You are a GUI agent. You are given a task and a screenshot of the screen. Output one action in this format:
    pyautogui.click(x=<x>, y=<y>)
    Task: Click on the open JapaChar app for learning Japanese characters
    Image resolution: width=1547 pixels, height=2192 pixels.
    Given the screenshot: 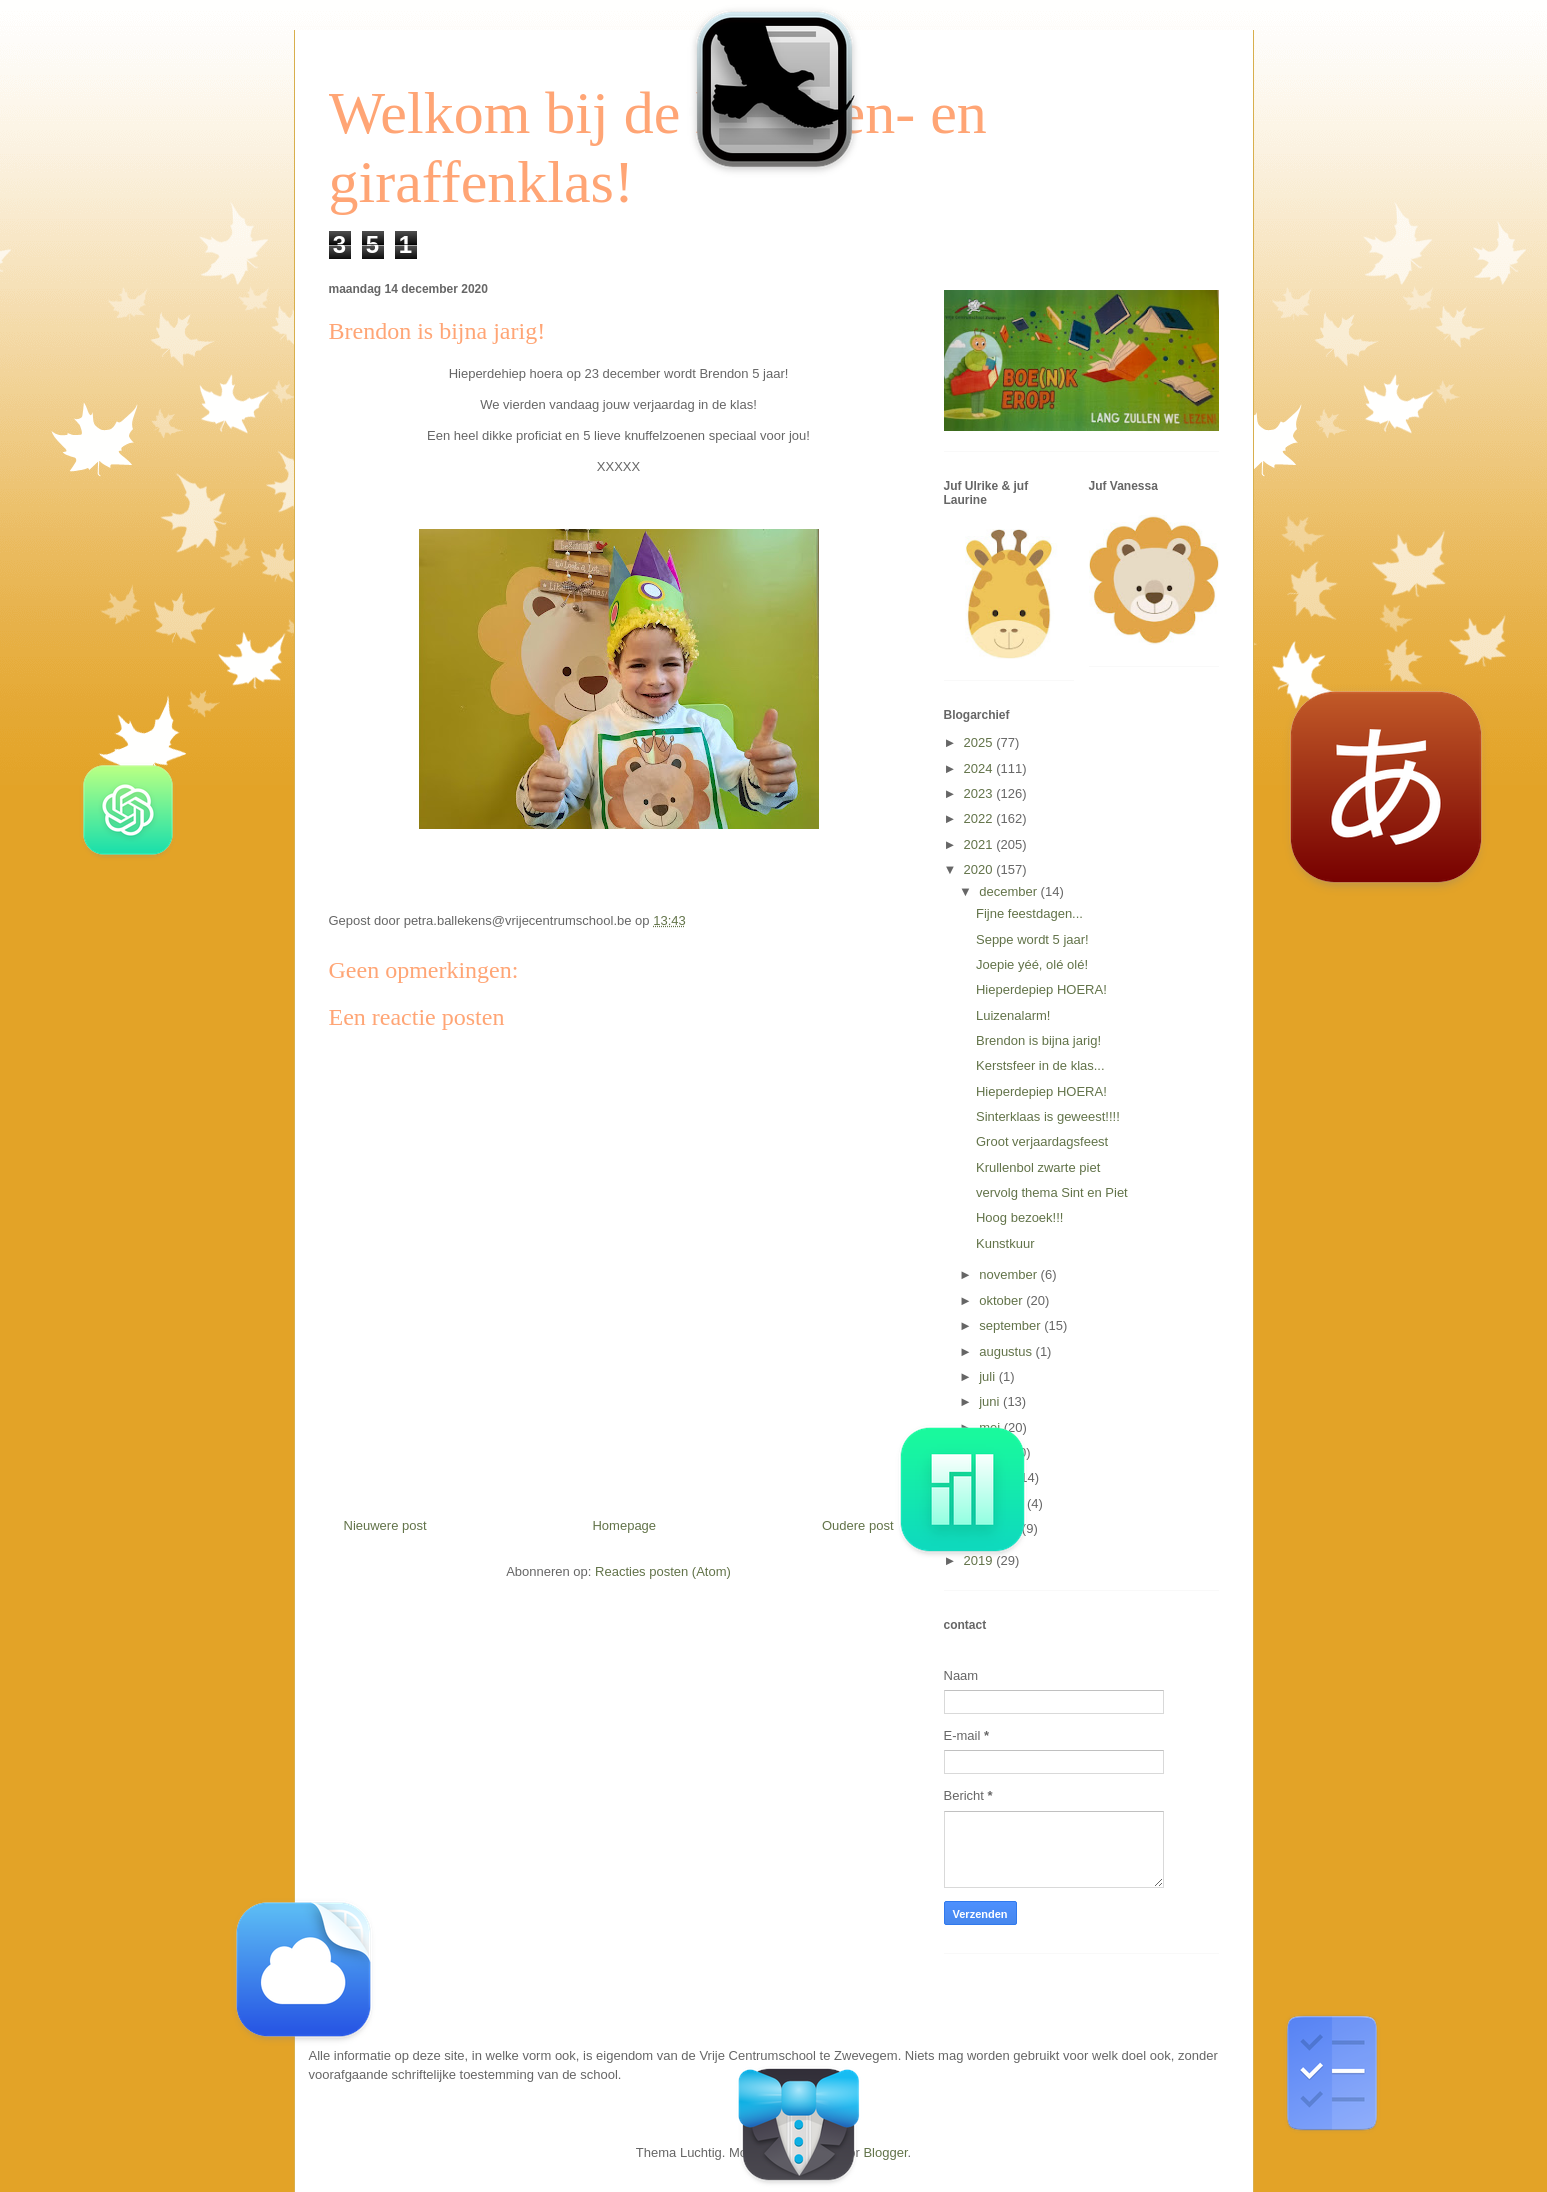 What is the action you would take?
    pyautogui.click(x=1386, y=787)
    